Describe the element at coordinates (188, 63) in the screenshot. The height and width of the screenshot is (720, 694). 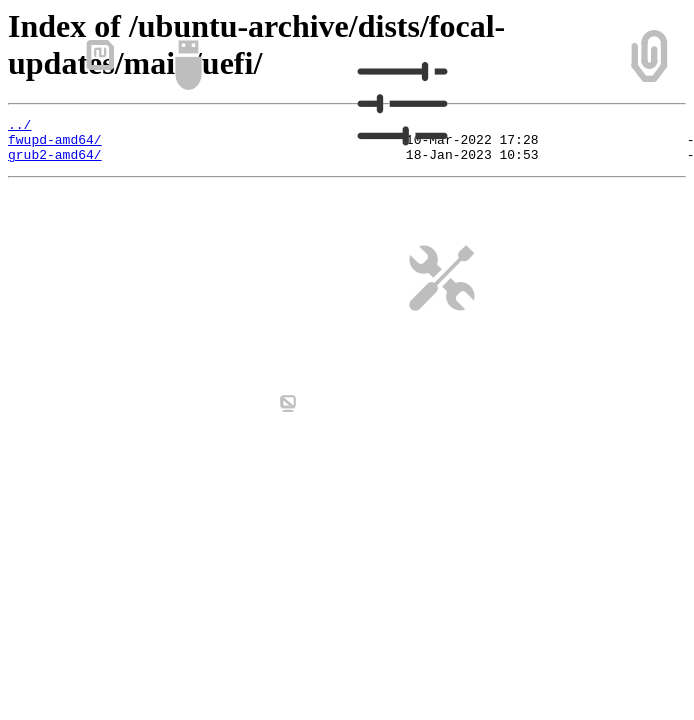
I see `removable storage device connected` at that location.